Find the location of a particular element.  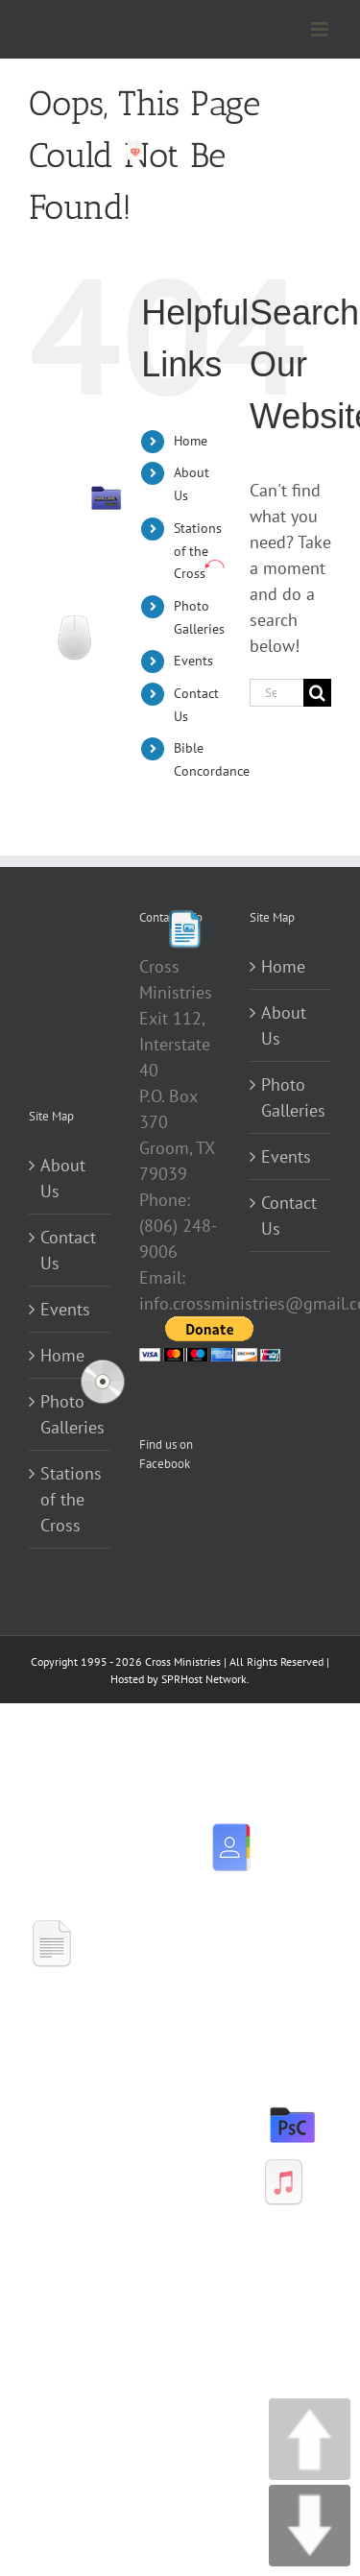

a plain text file is located at coordinates (52, 1943).